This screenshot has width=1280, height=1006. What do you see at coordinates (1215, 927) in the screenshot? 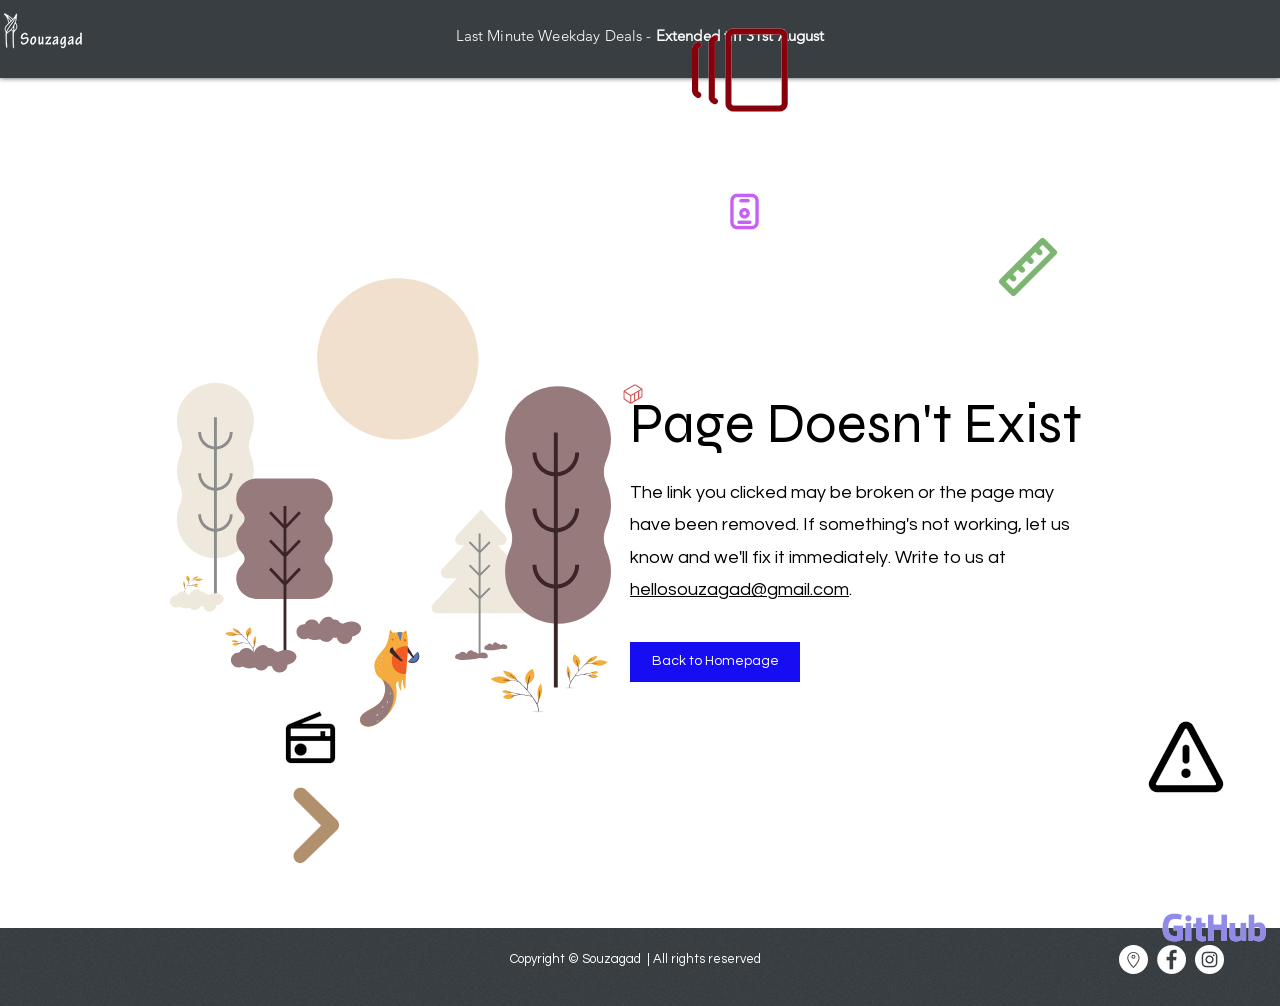
I see `link to GitHub repository` at bounding box center [1215, 927].